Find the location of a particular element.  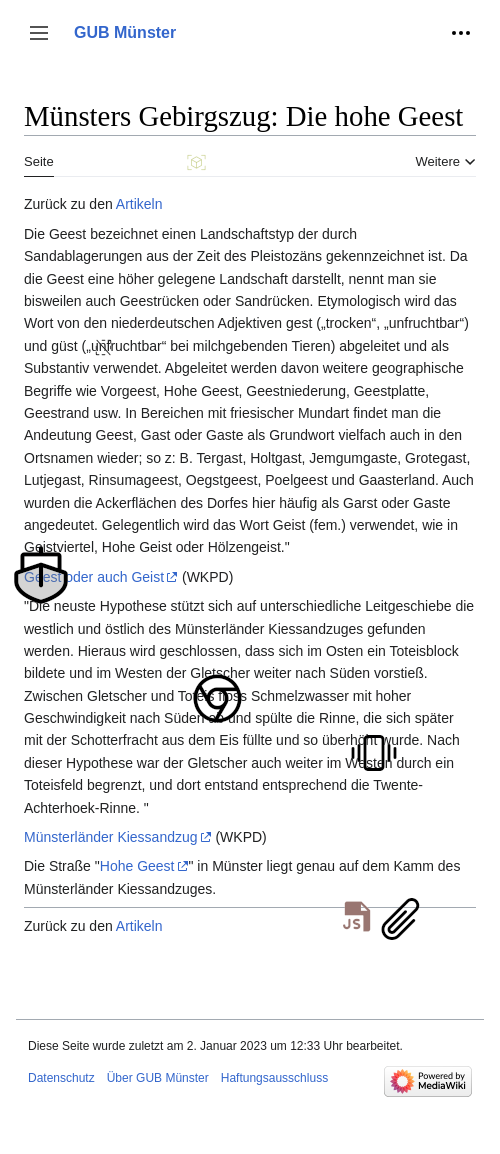

javascript file type indicator is located at coordinates (357, 916).